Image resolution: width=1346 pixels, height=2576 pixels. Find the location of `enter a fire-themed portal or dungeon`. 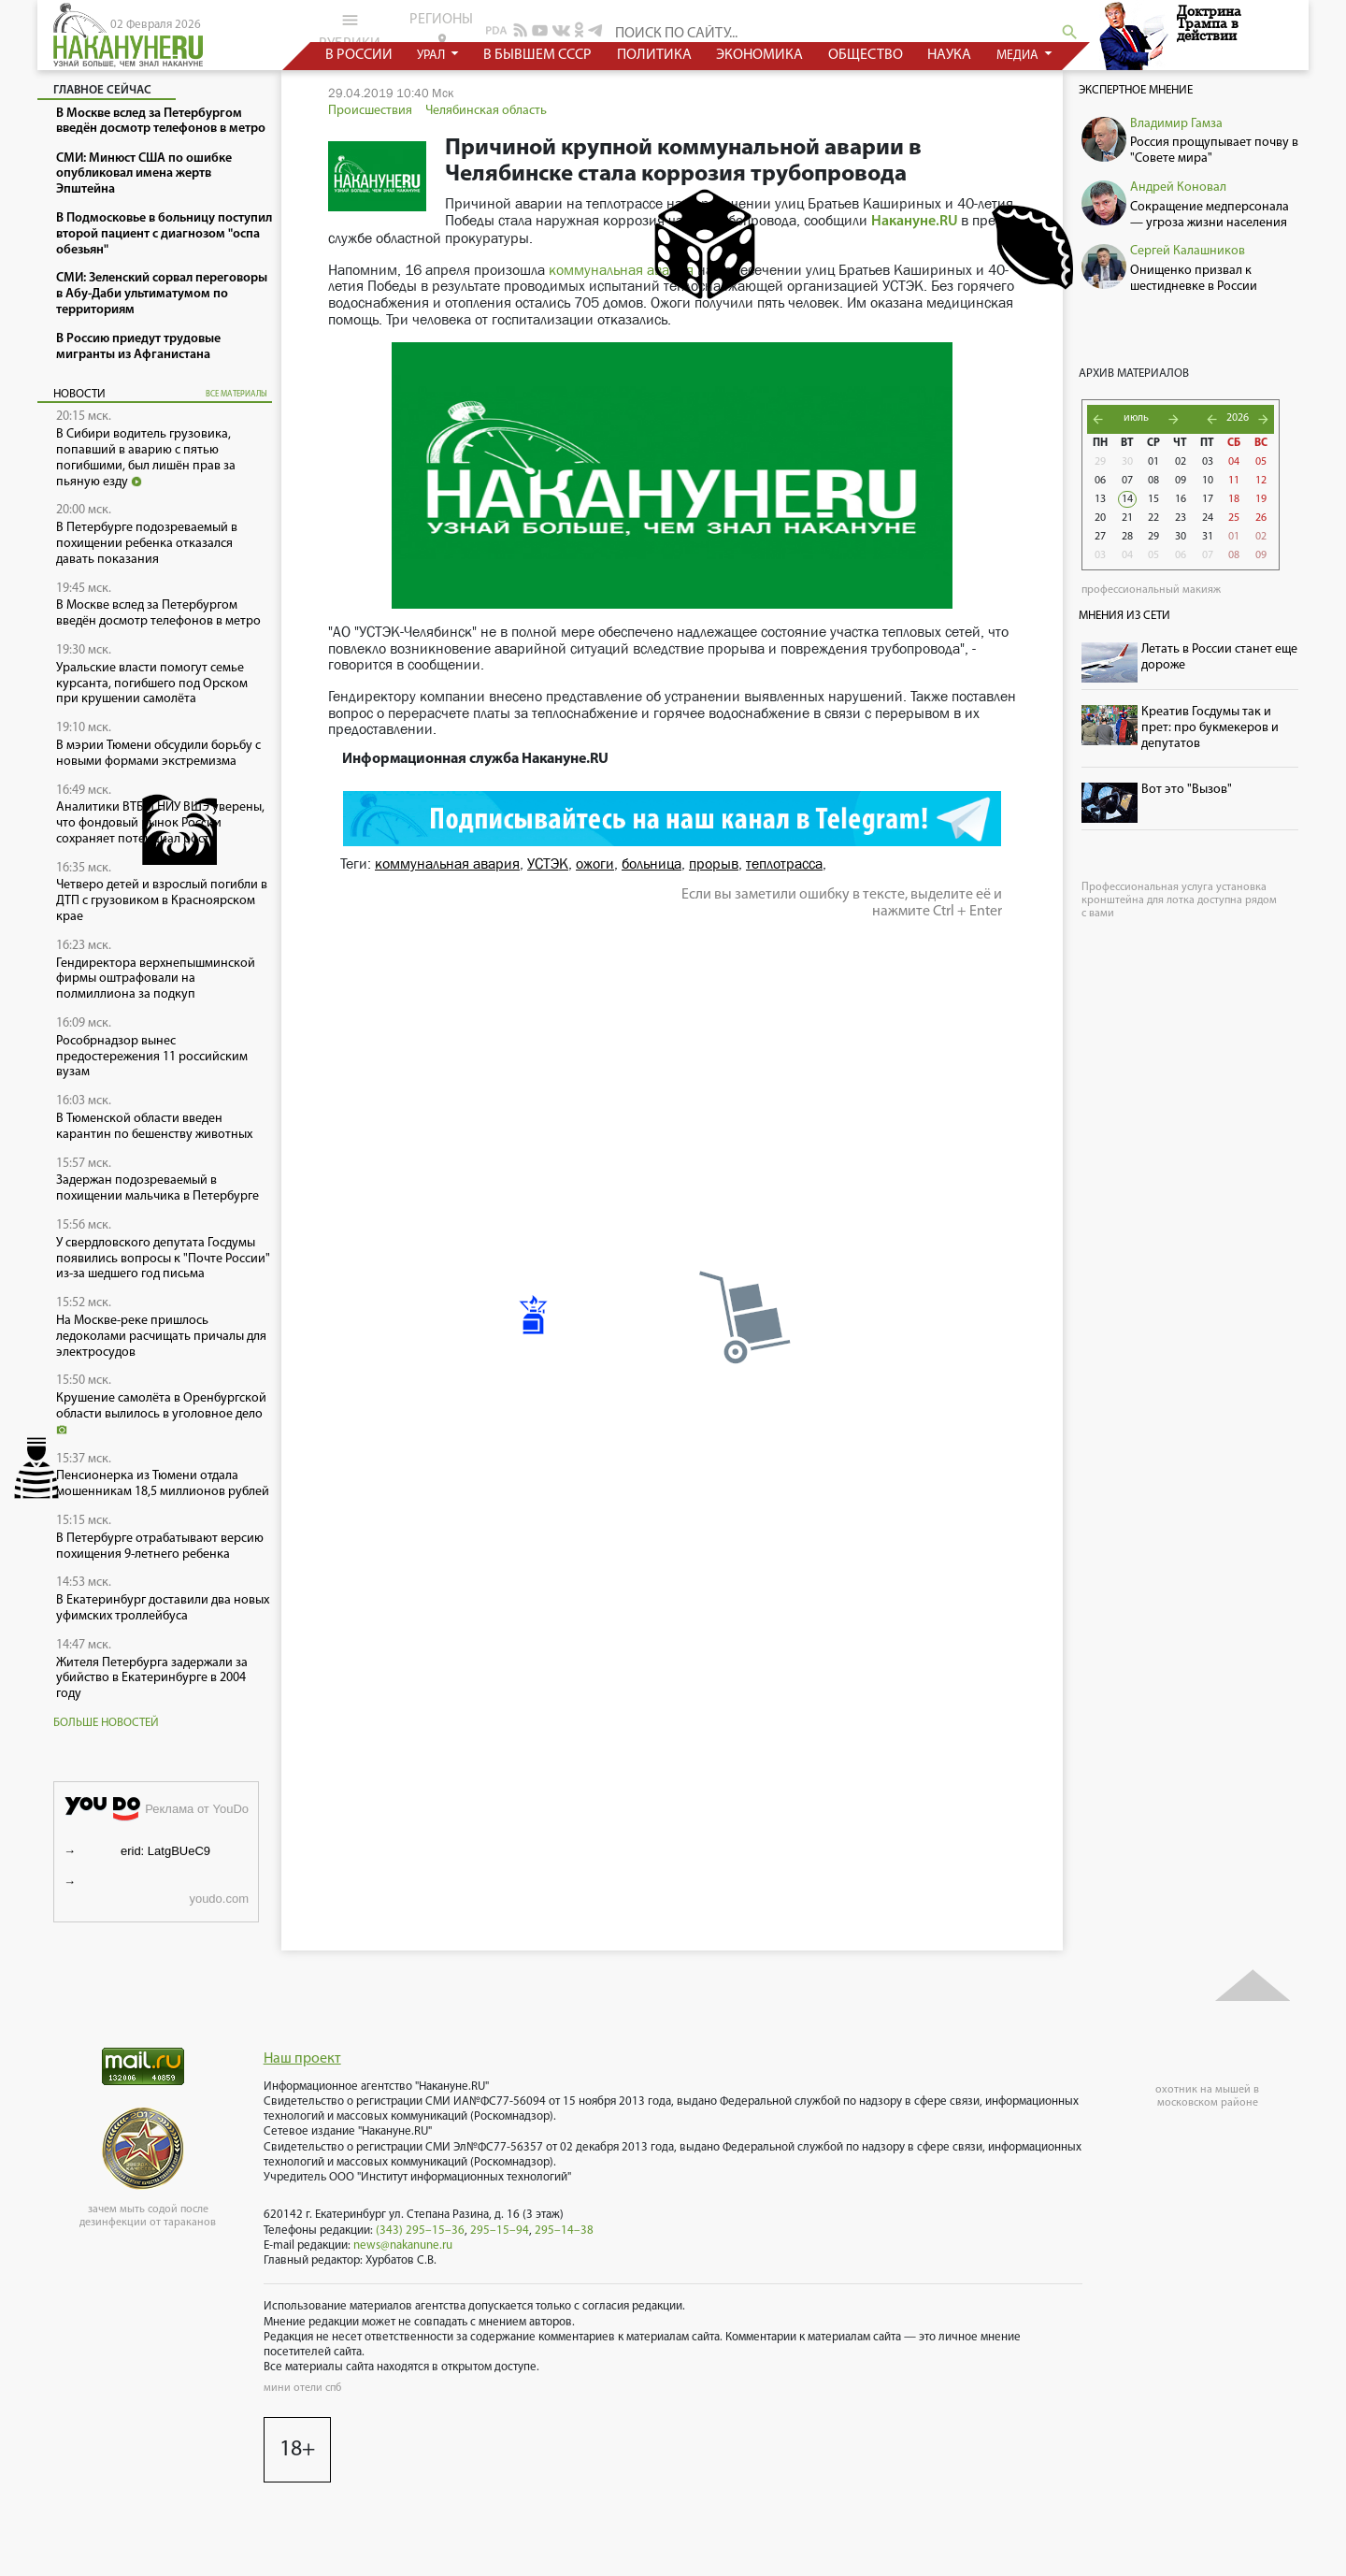

enter a fire-themed portal or dungeon is located at coordinates (179, 827).